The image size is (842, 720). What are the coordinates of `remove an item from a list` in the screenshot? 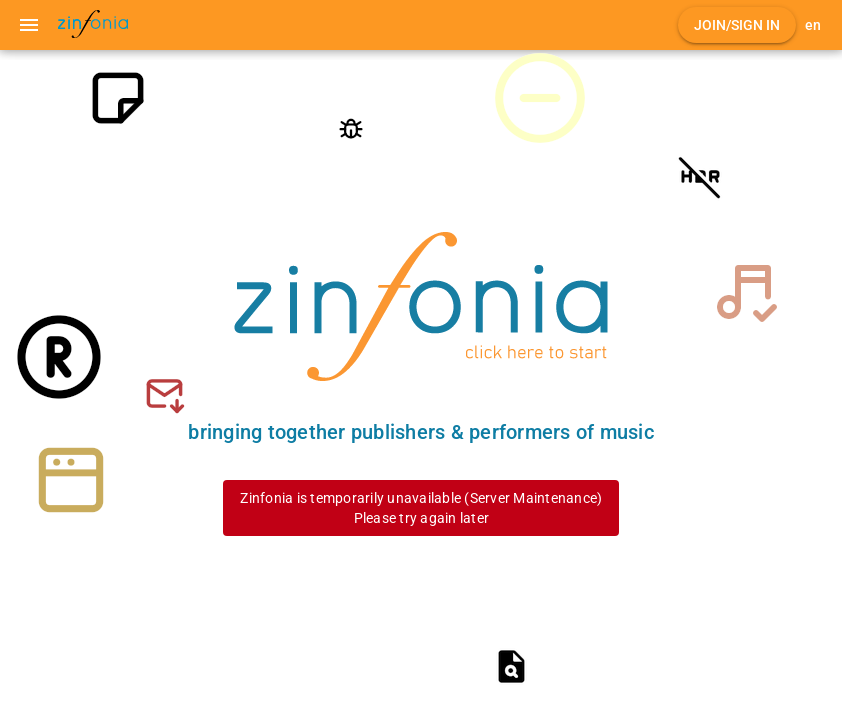 It's located at (540, 98).